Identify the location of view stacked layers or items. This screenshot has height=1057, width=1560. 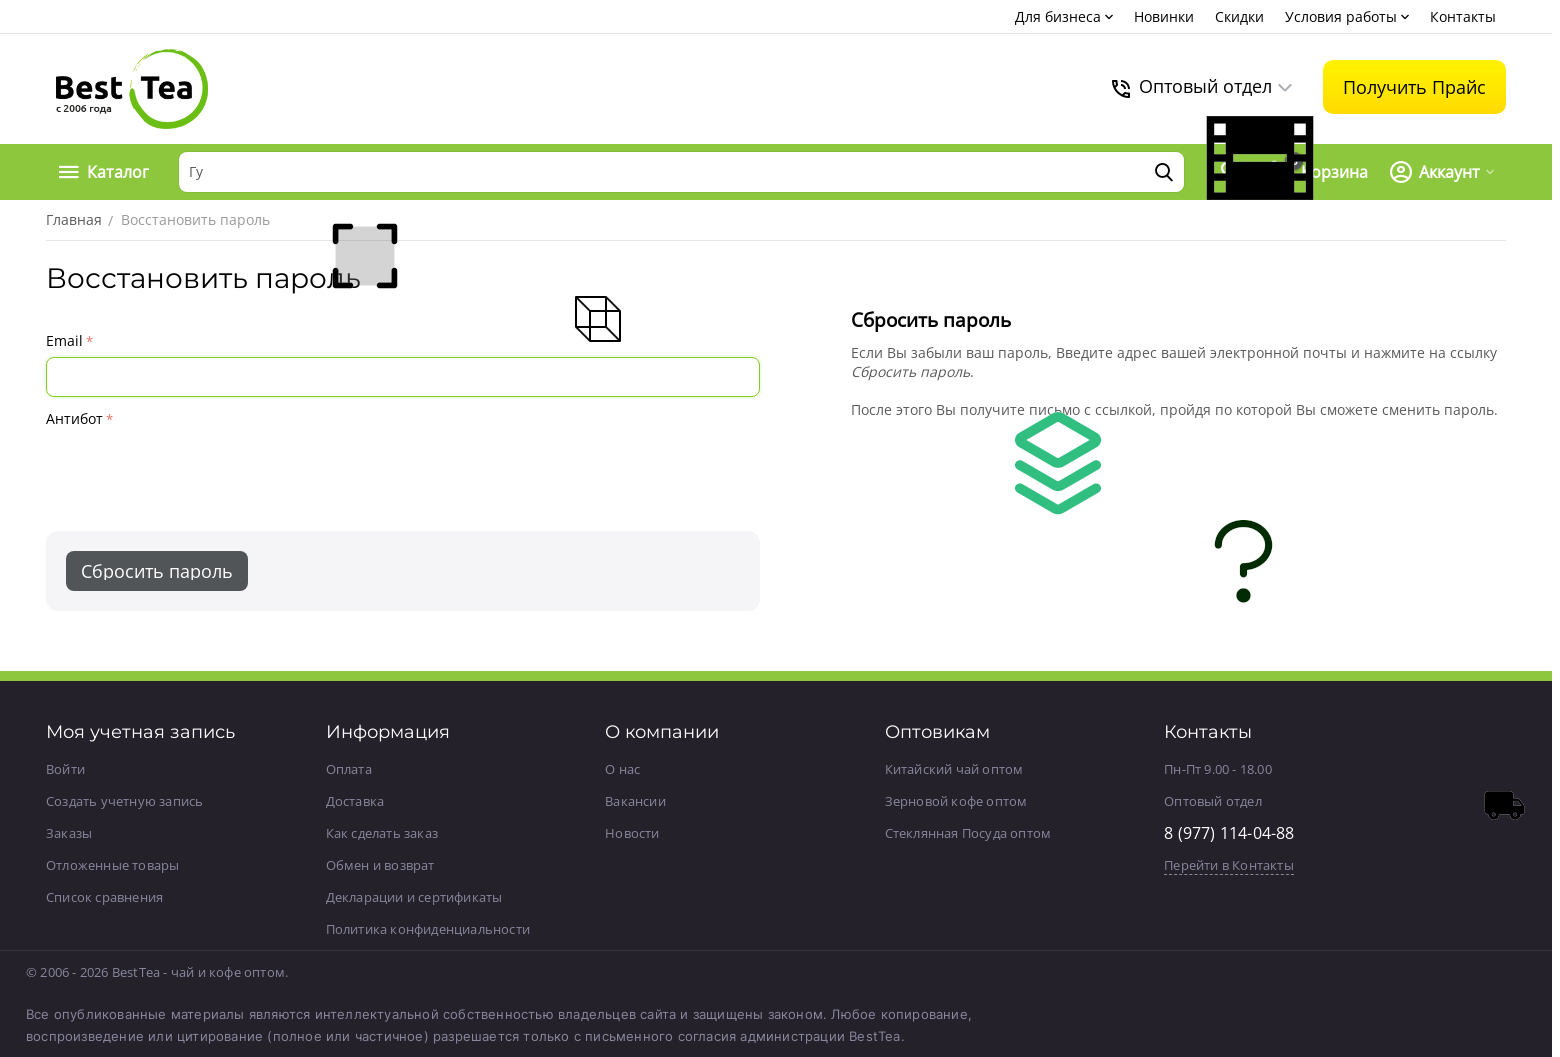
(1058, 464).